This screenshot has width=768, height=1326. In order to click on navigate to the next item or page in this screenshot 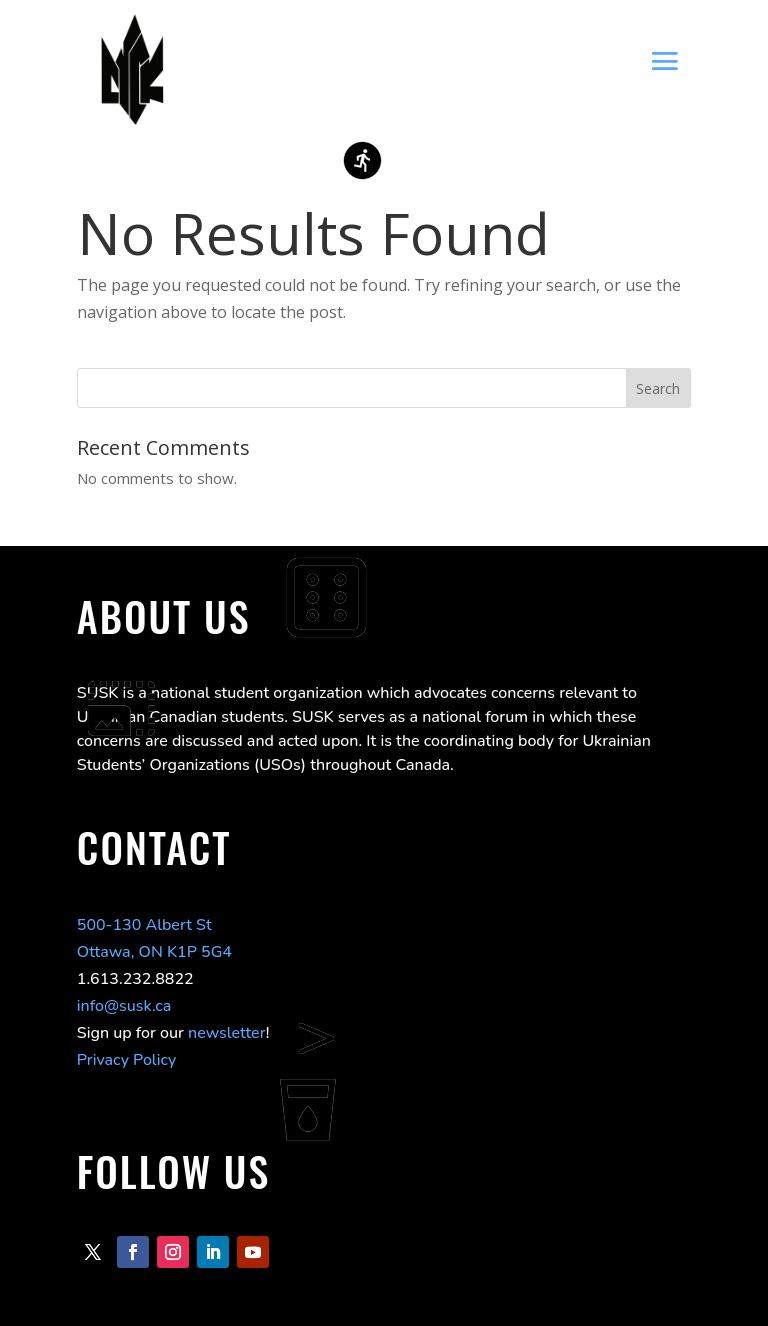, I will do `click(316, 1038)`.